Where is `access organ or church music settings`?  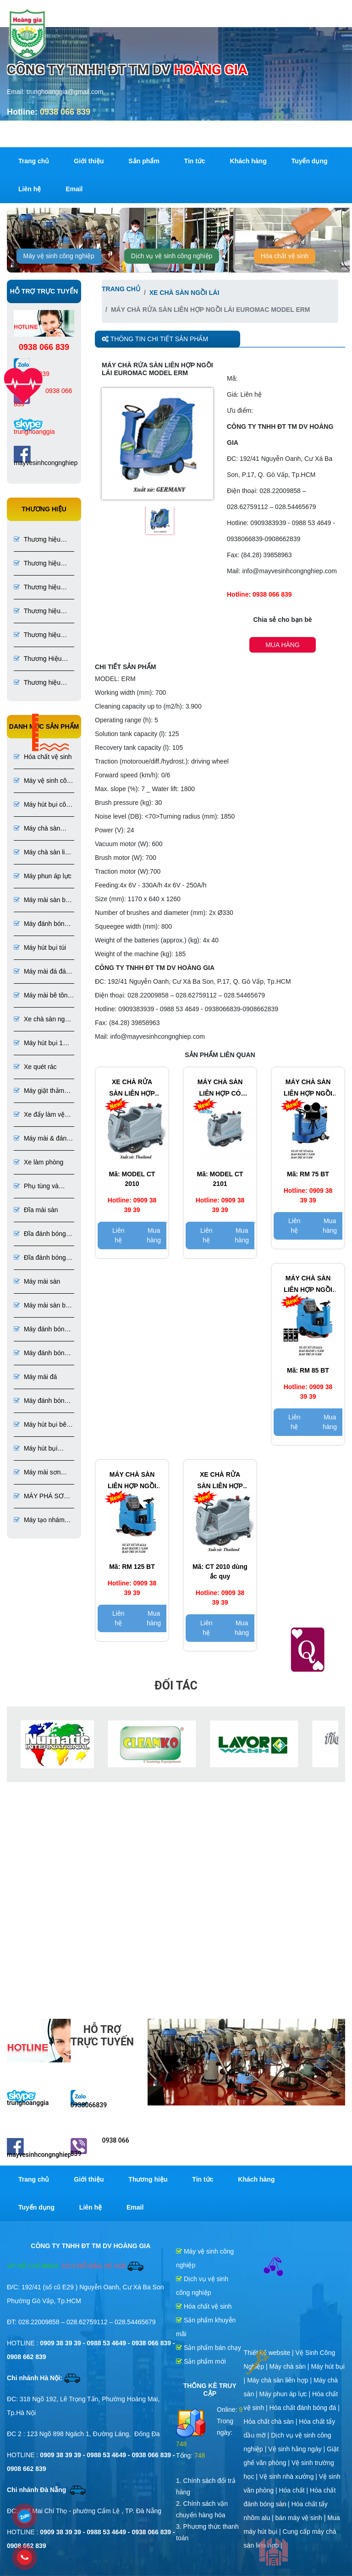
access organ or church music settings is located at coordinates (274, 2551).